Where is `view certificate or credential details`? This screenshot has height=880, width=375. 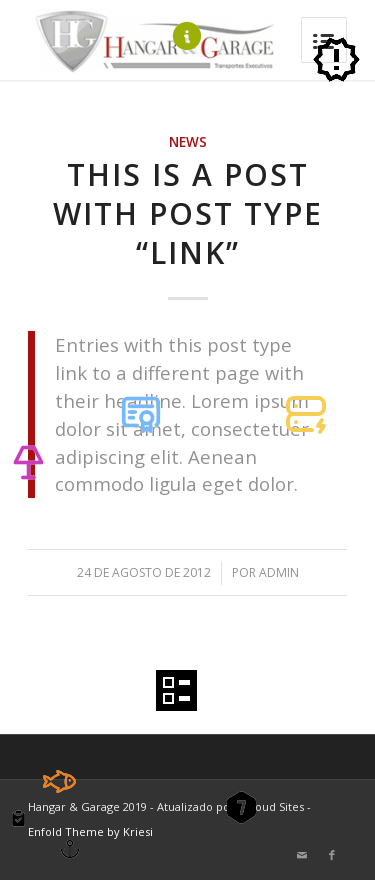 view certificate or credential details is located at coordinates (141, 412).